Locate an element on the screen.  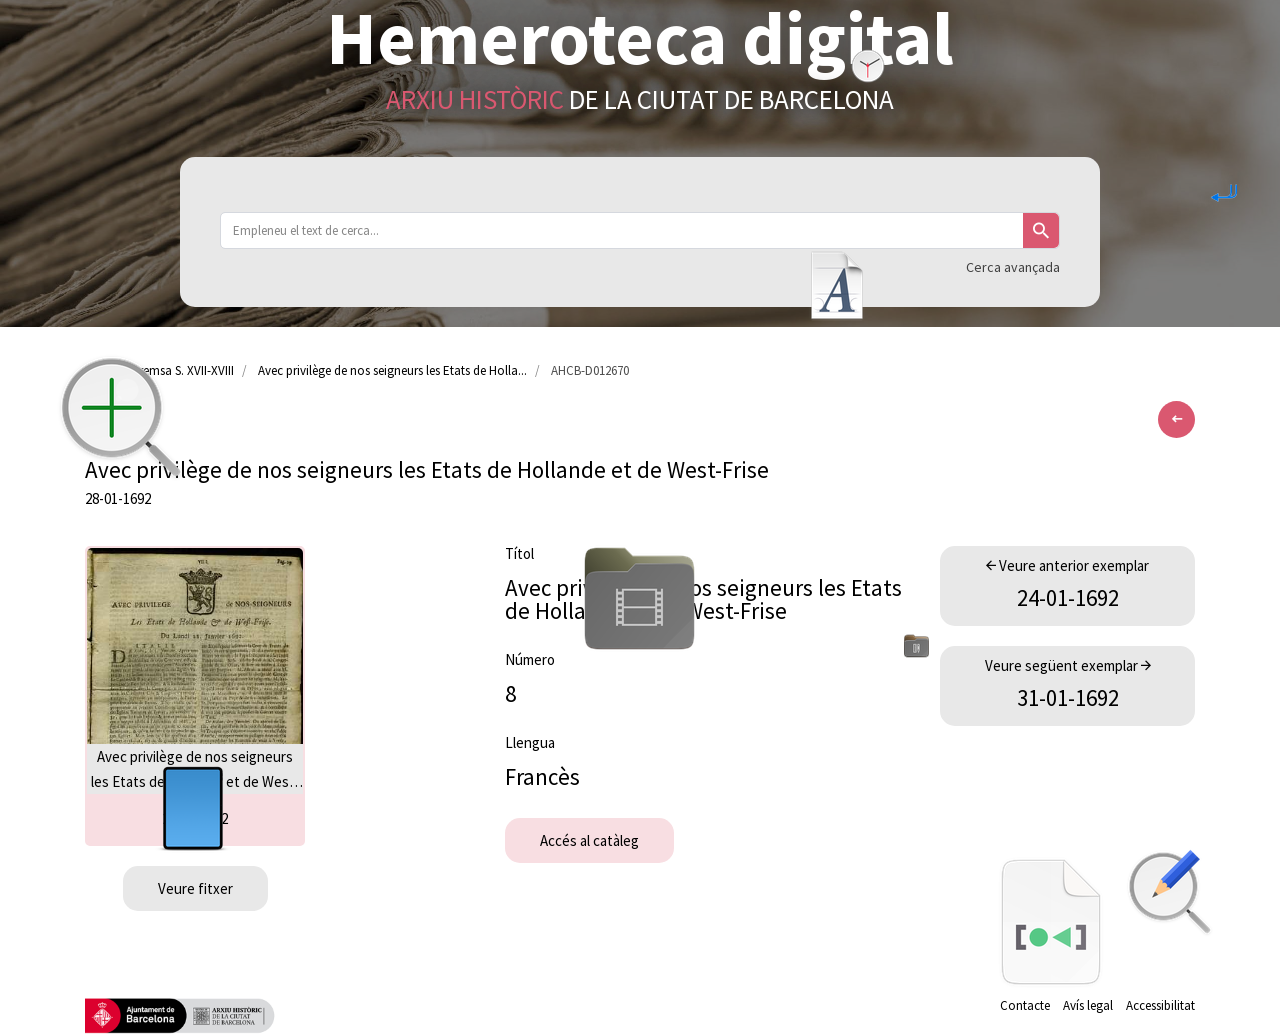
zoom in on the current view is located at coordinates (120, 416).